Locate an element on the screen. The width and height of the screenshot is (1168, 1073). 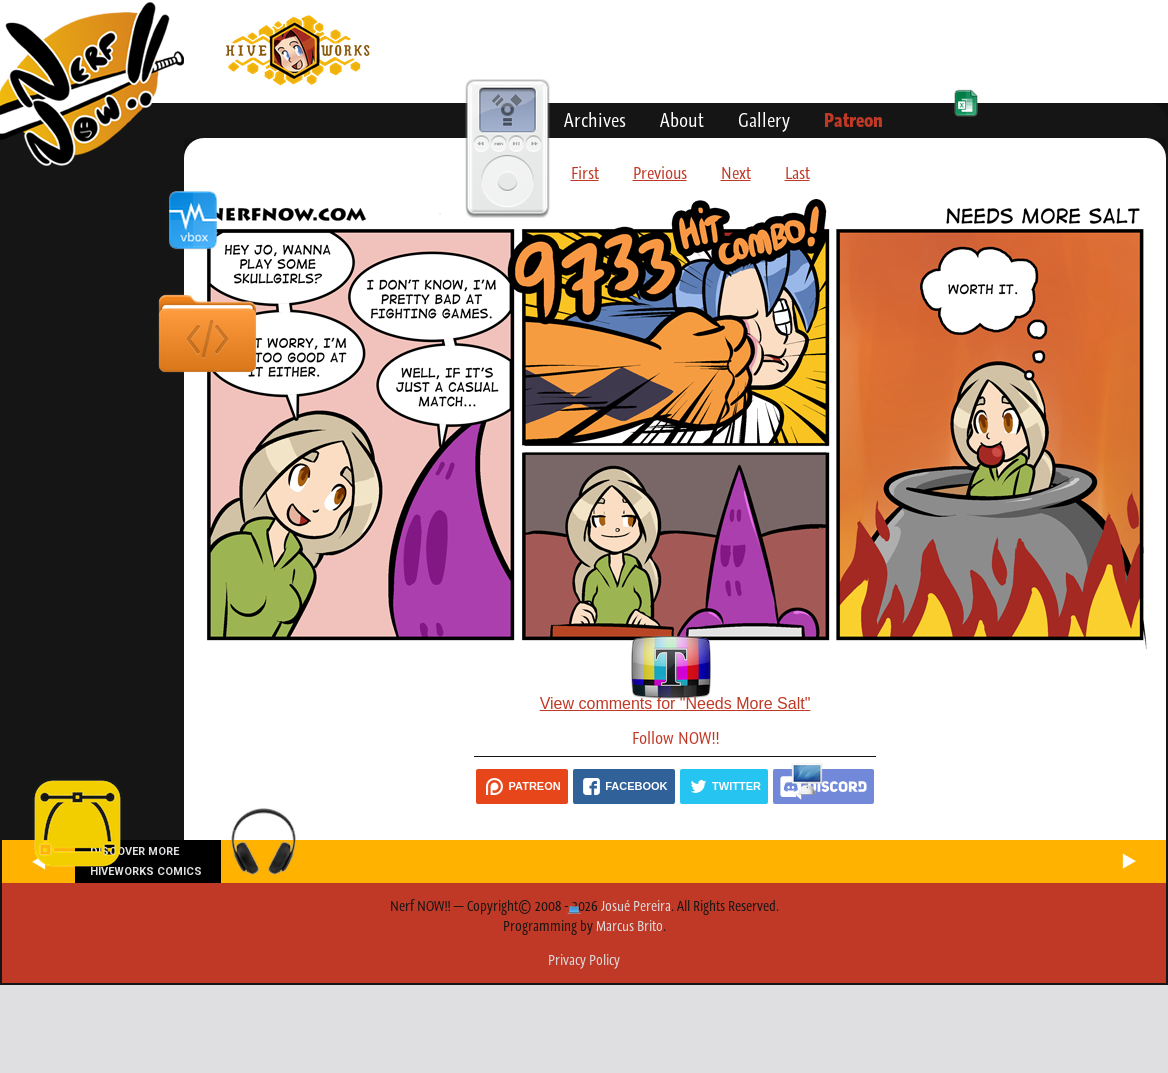
indicates this macbook air in system preferences is located at coordinates (574, 909).